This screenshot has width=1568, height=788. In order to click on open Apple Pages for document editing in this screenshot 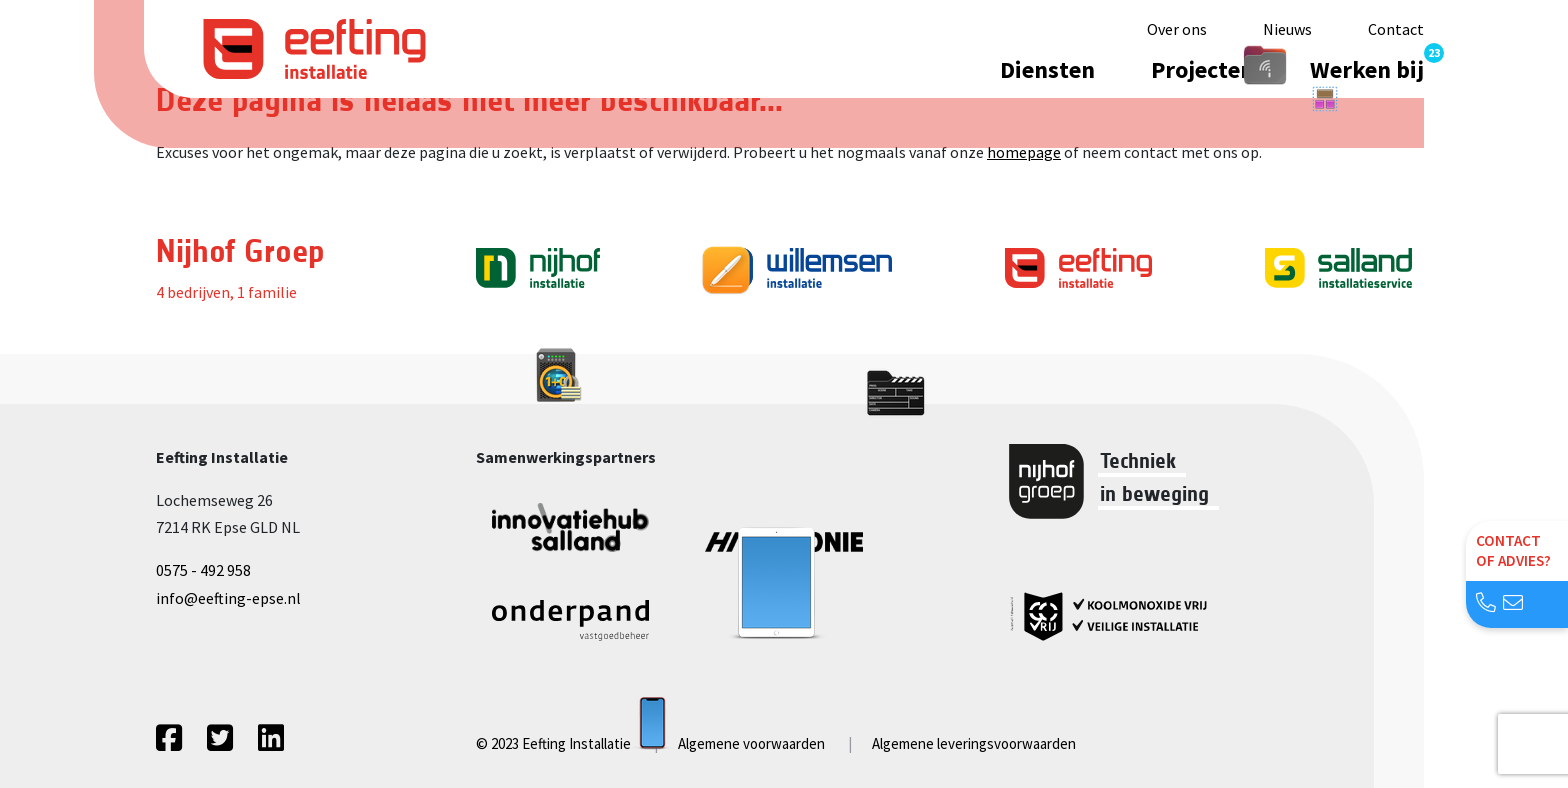, I will do `click(726, 270)`.